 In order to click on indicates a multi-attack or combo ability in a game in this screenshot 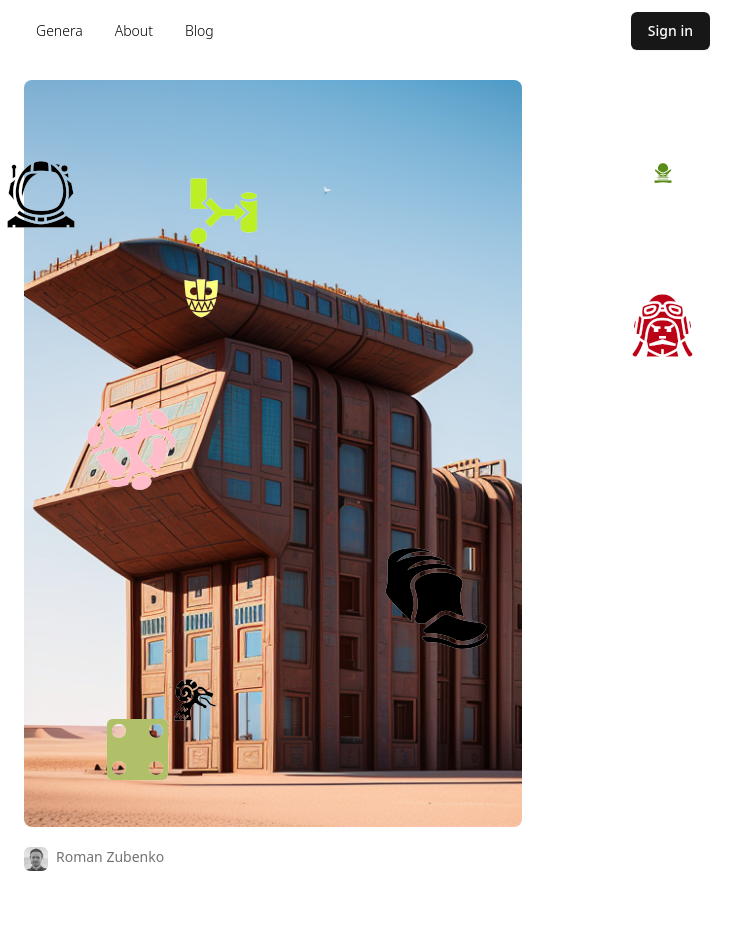, I will do `click(131, 448)`.